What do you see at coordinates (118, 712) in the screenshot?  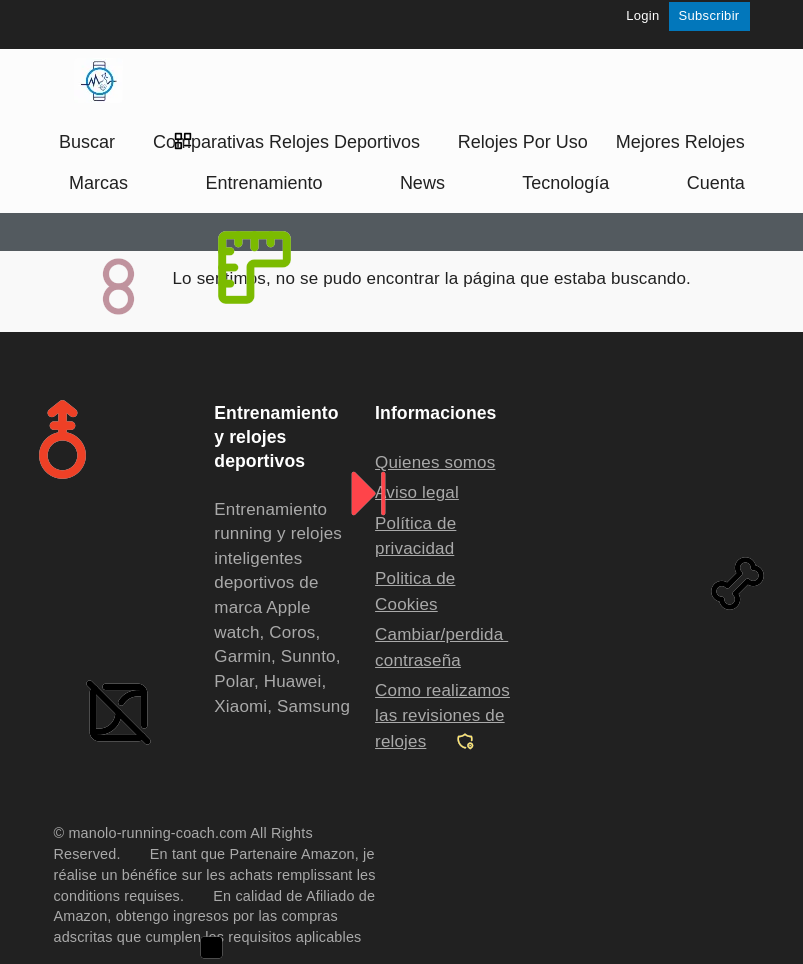 I see `disable contrast adjustment` at bounding box center [118, 712].